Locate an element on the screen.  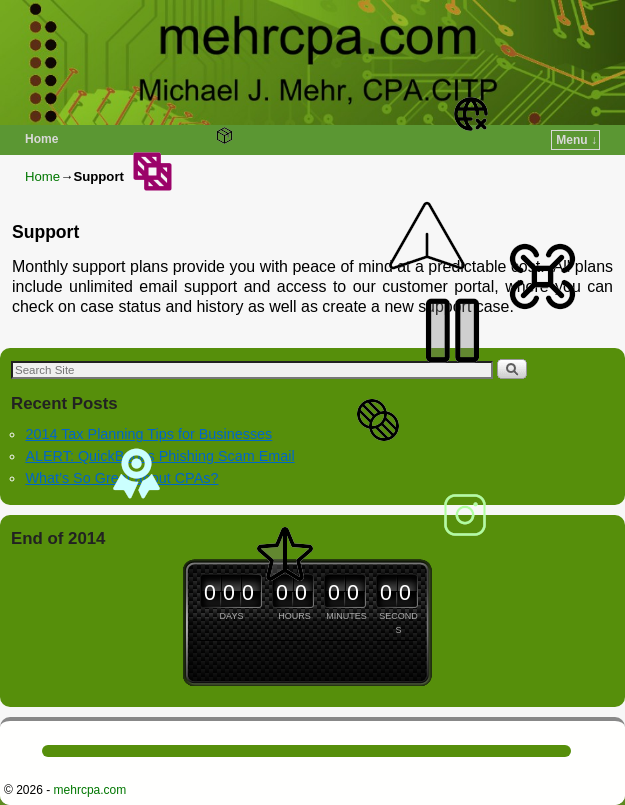
exclude overlapping elements from selection is located at coordinates (378, 420).